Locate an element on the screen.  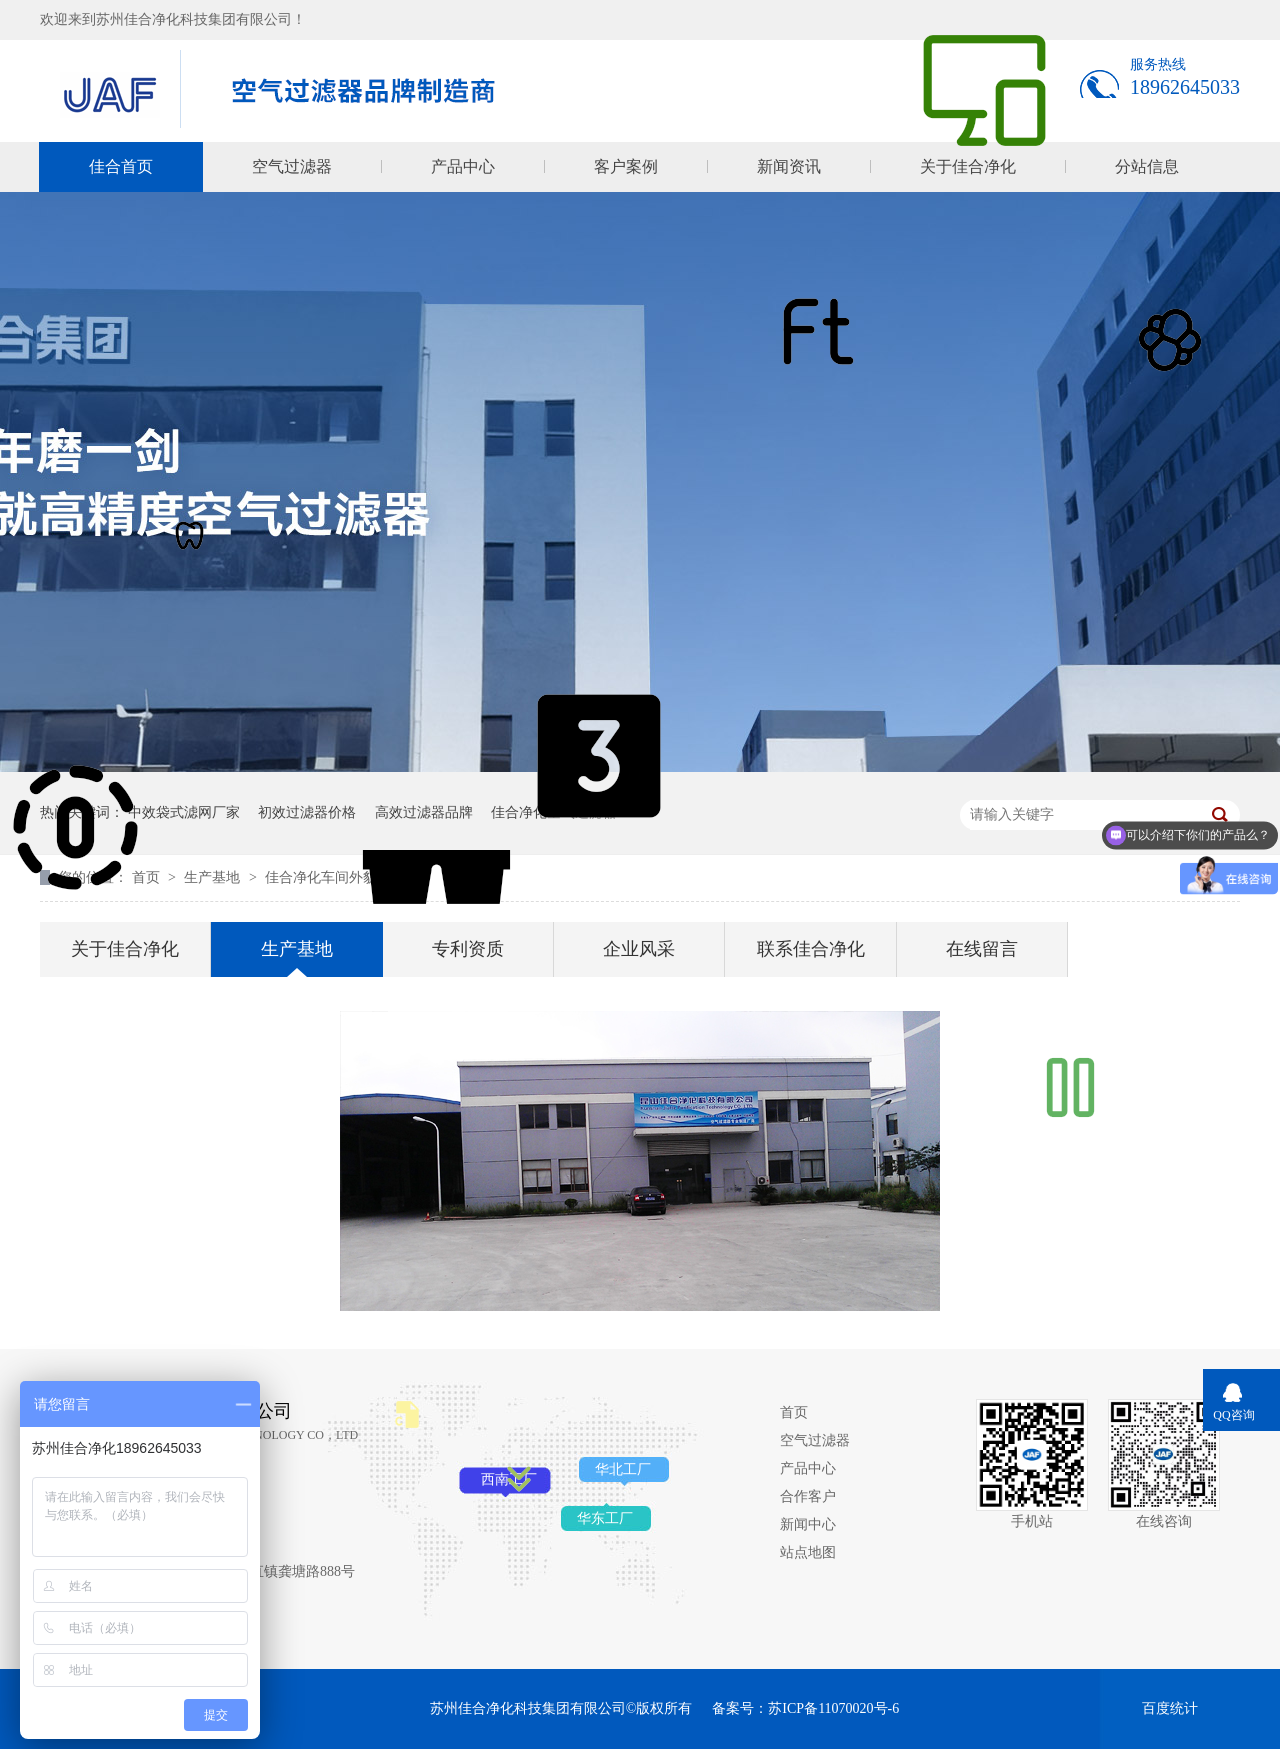
select option three from a numbered list is located at coordinates (599, 756).